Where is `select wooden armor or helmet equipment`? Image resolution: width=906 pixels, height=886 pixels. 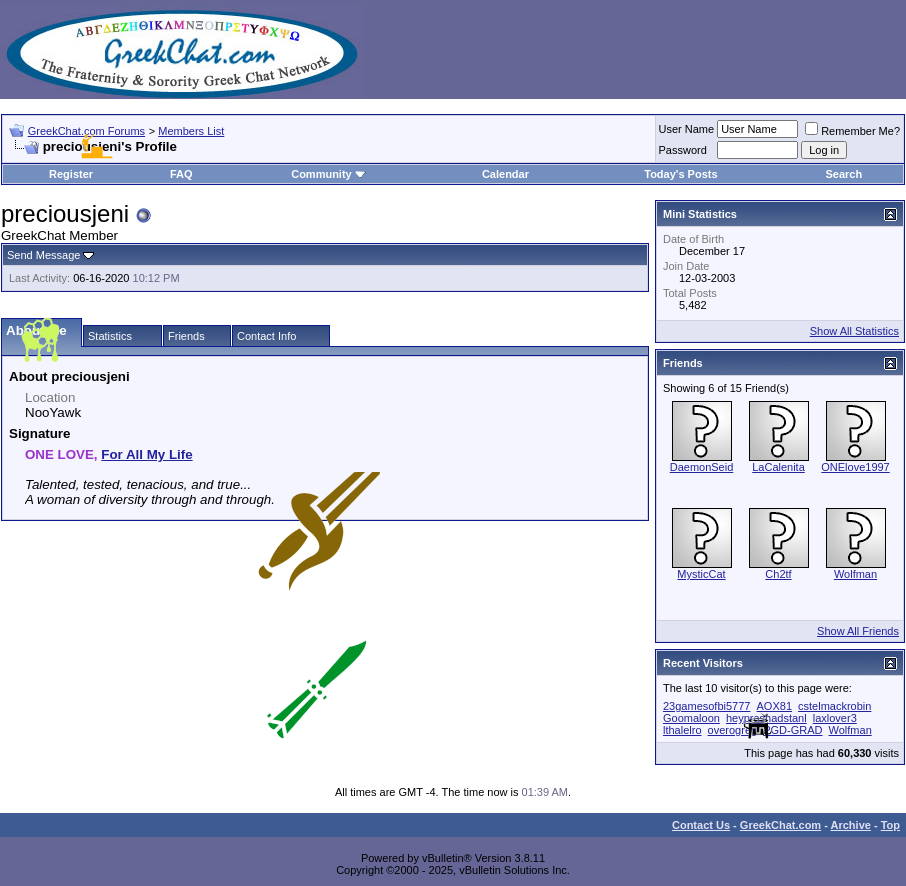
select wooden armor or helmet equipment is located at coordinates (757, 725).